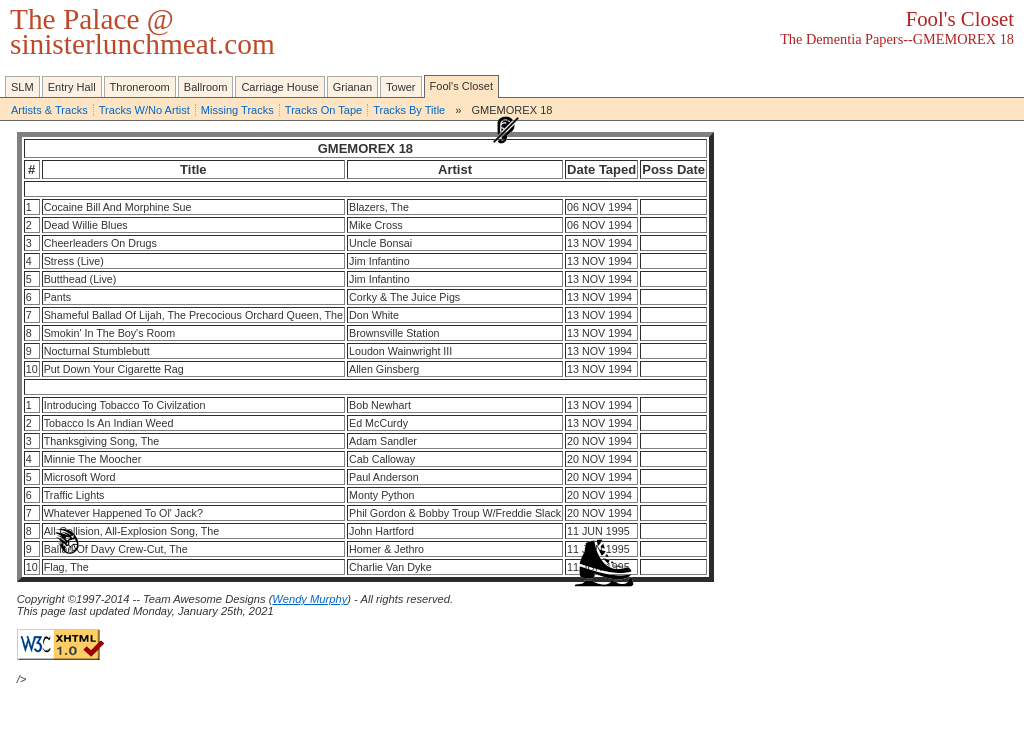  What do you see at coordinates (66, 541) in the screenshot?
I see `throw charcoal or debris item` at bounding box center [66, 541].